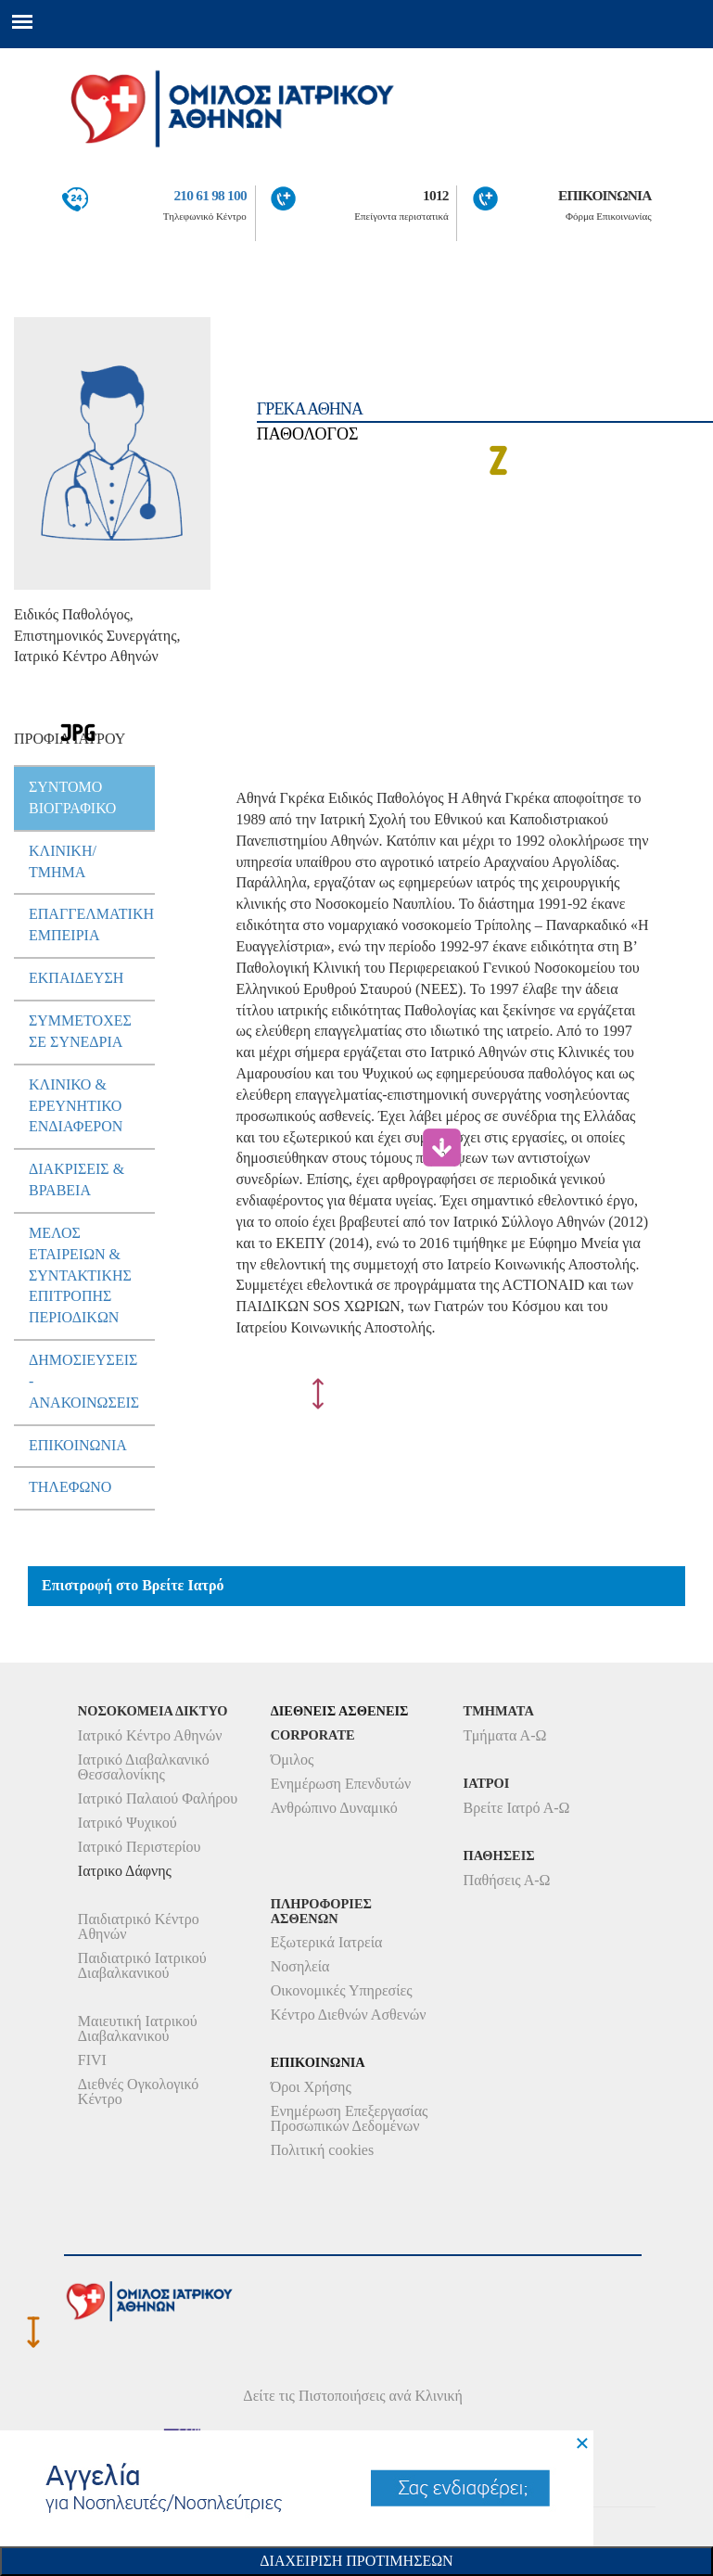  I want to click on indicates z-index or layer ordering option, so click(498, 460).